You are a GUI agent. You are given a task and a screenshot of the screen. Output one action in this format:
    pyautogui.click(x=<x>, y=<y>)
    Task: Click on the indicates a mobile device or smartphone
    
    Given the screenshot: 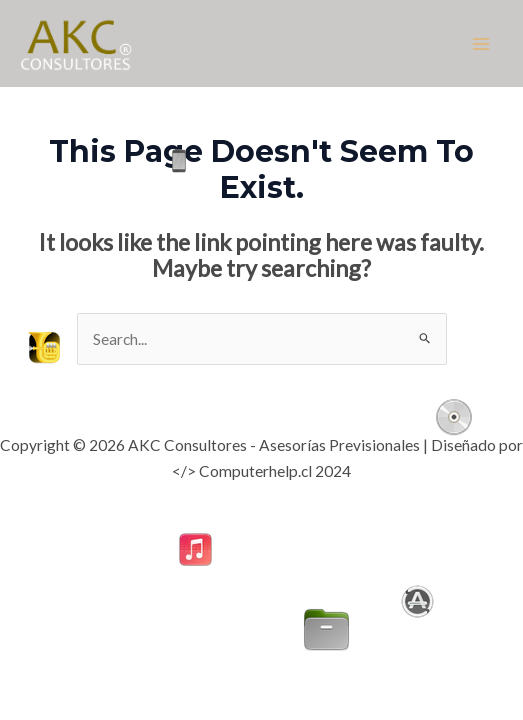 What is the action you would take?
    pyautogui.click(x=179, y=161)
    